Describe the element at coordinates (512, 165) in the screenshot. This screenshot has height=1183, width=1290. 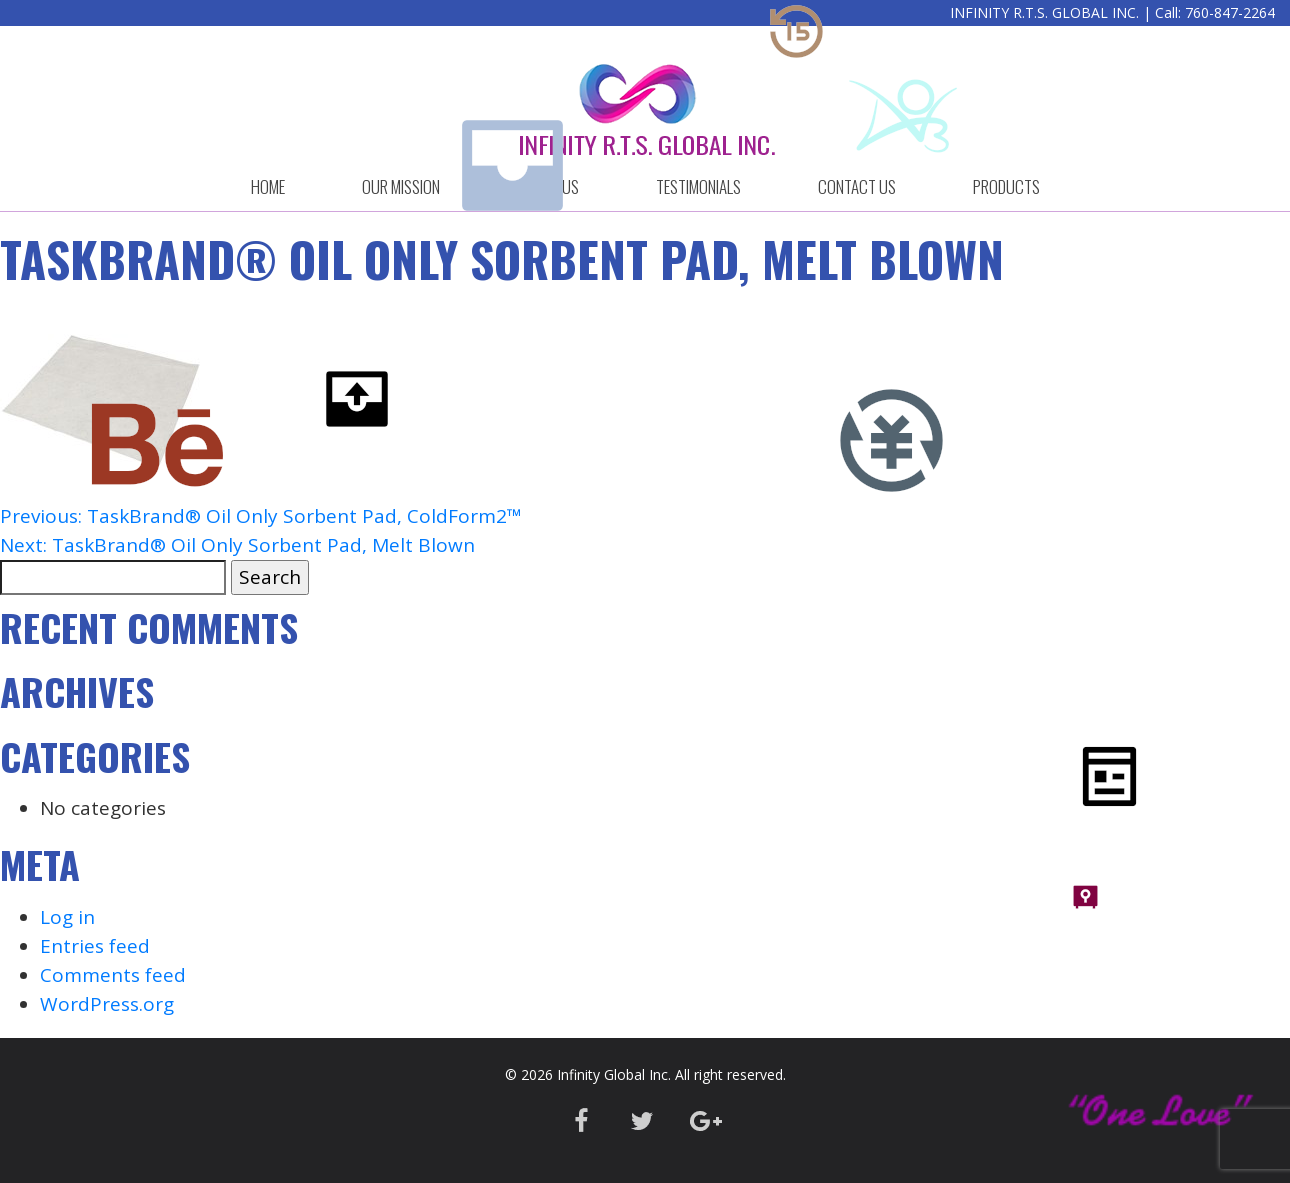
I see `view your inbox messages` at that location.